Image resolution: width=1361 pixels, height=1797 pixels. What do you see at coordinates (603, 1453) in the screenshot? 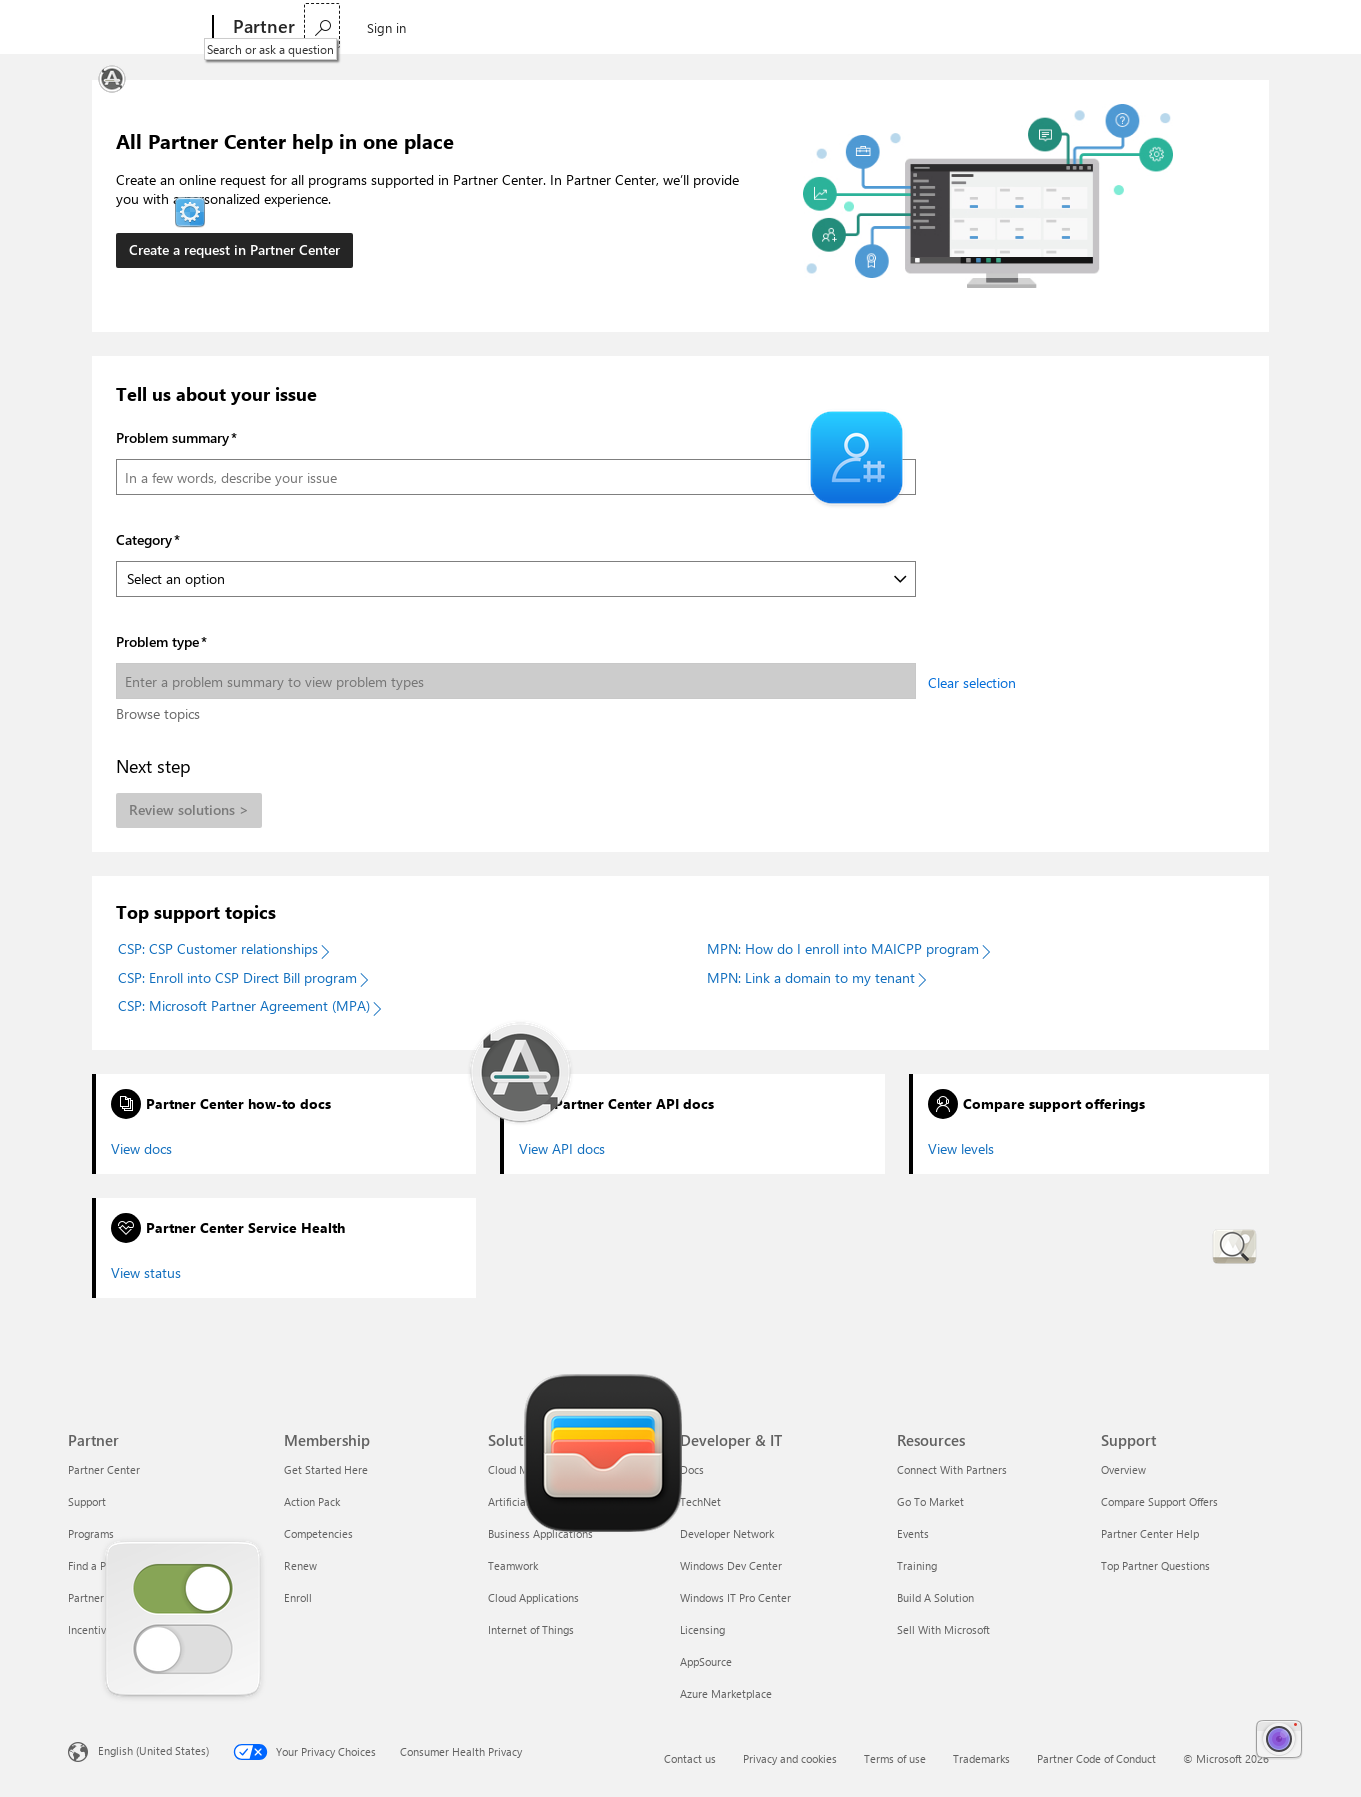
I see `open apple wallet app` at bounding box center [603, 1453].